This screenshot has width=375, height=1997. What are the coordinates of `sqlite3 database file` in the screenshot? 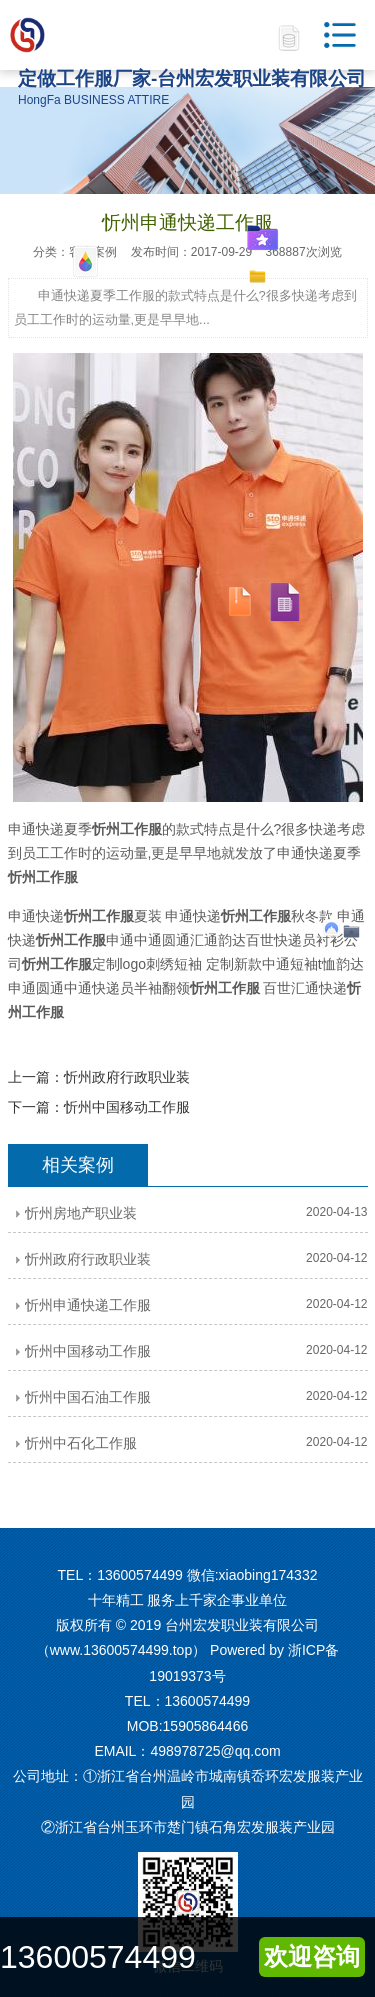 It's located at (289, 38).